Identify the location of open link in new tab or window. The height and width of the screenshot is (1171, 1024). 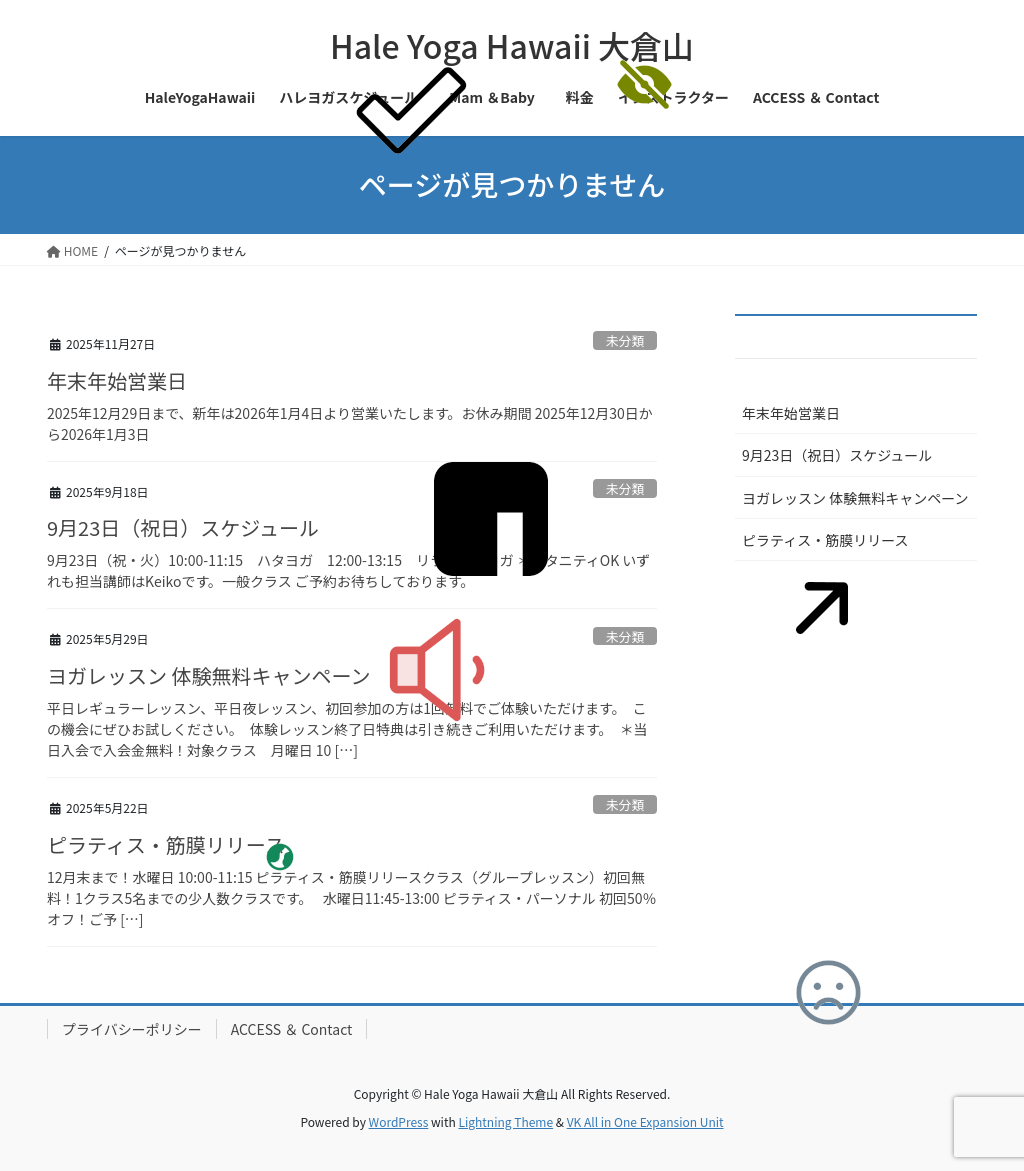
(822, 608).